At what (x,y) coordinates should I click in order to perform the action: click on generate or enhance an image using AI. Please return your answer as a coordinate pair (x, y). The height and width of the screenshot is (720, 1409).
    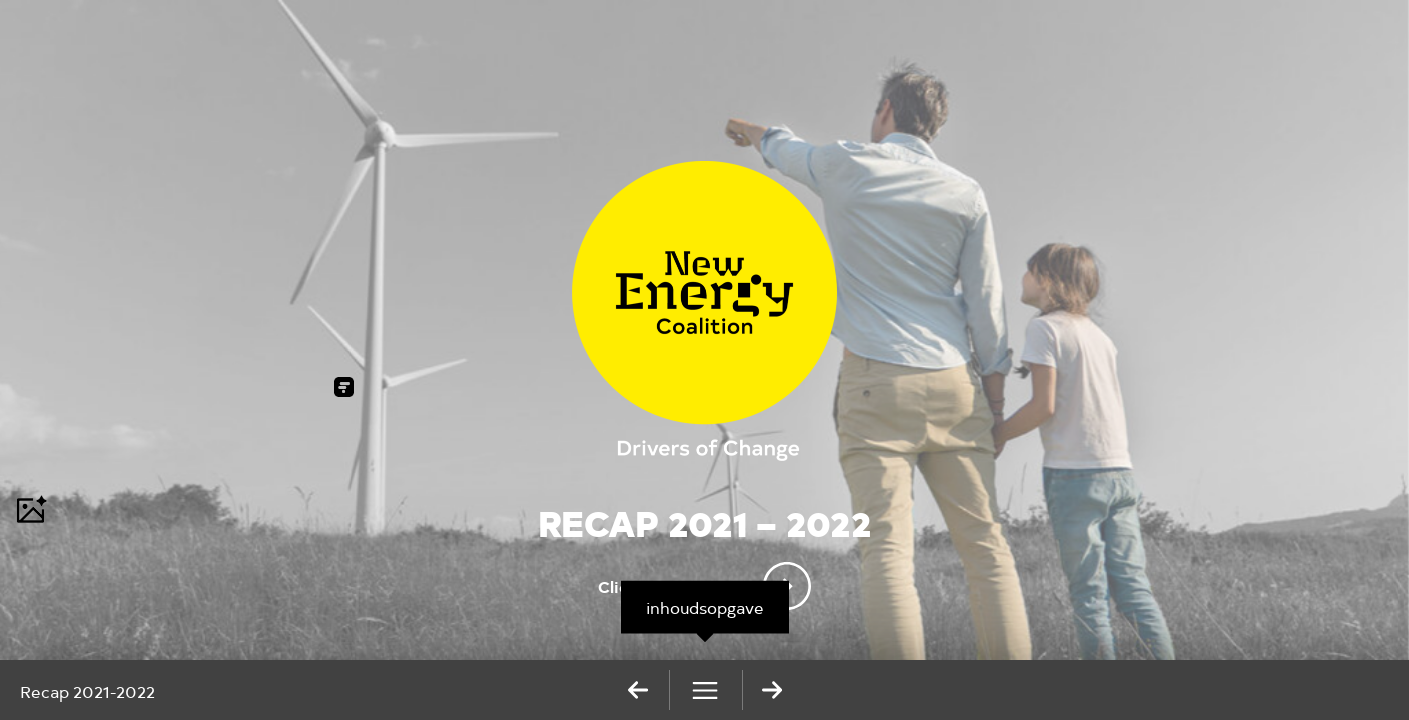
    Looking at the image, I should click on (30, 510).